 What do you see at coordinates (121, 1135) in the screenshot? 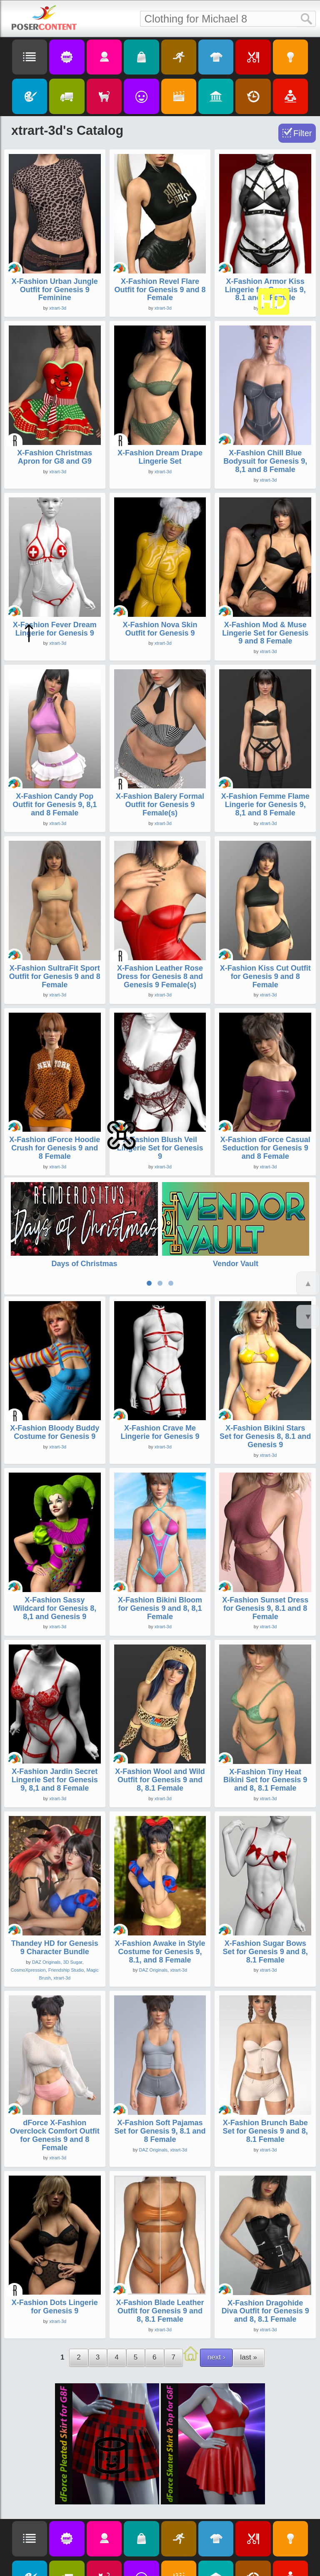
I see `access drone controls` at bounding box center [121, 1135].